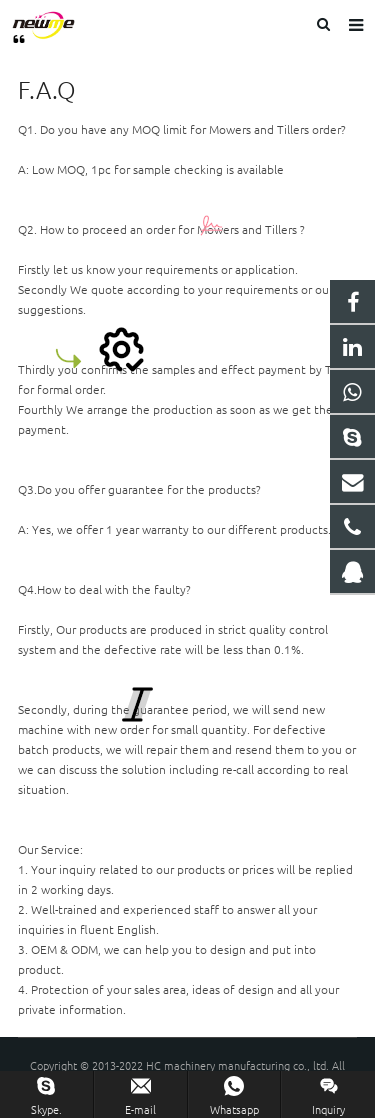 The width and height of the screenshot is (375, 1118). Describe the element at coordinates (19, 39) in the screenshot. I see `insert a block quote` at that location.